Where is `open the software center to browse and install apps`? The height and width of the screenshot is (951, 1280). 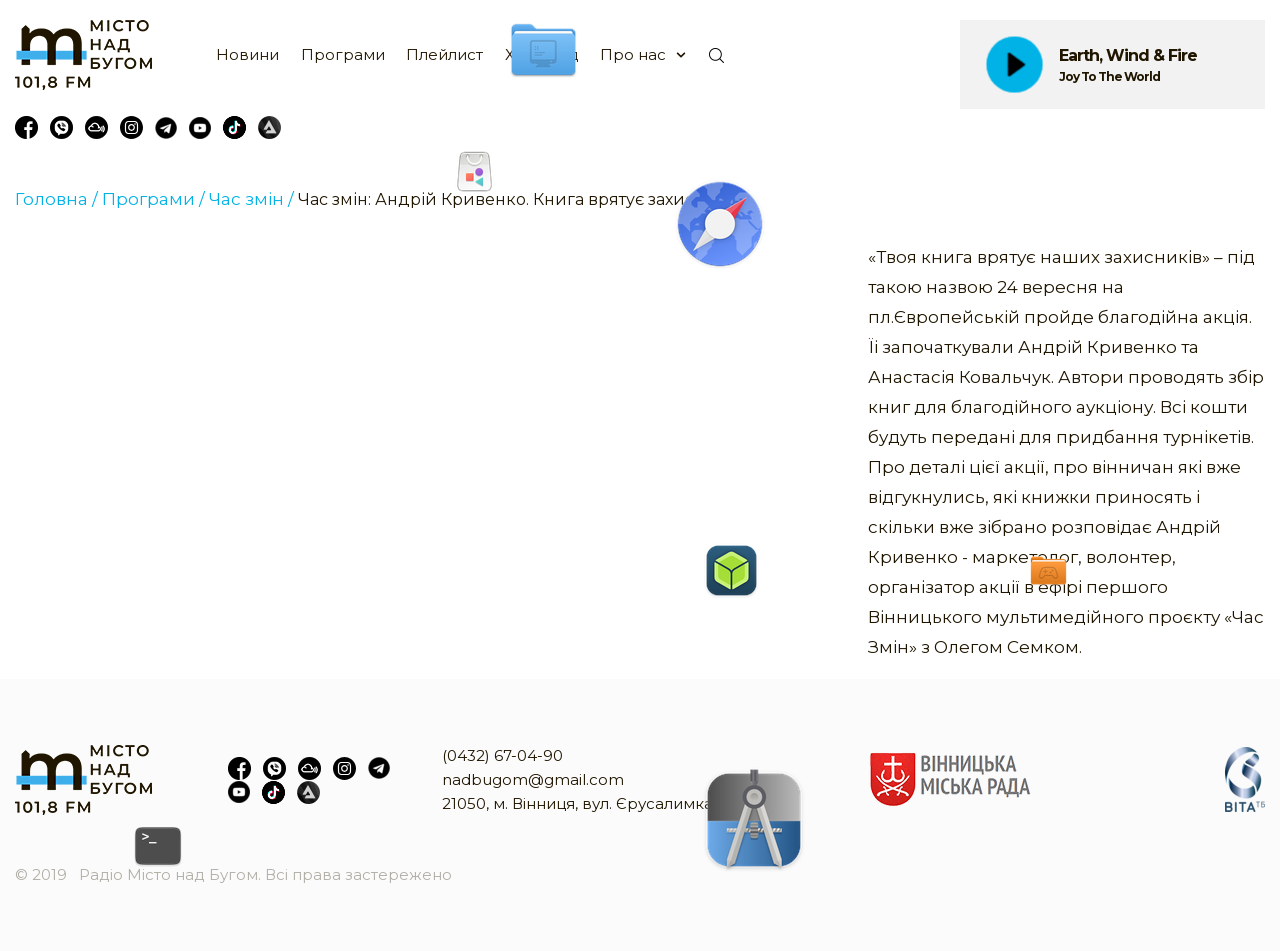 open the software center to browse and install apps is located at coordinates (474, 171).